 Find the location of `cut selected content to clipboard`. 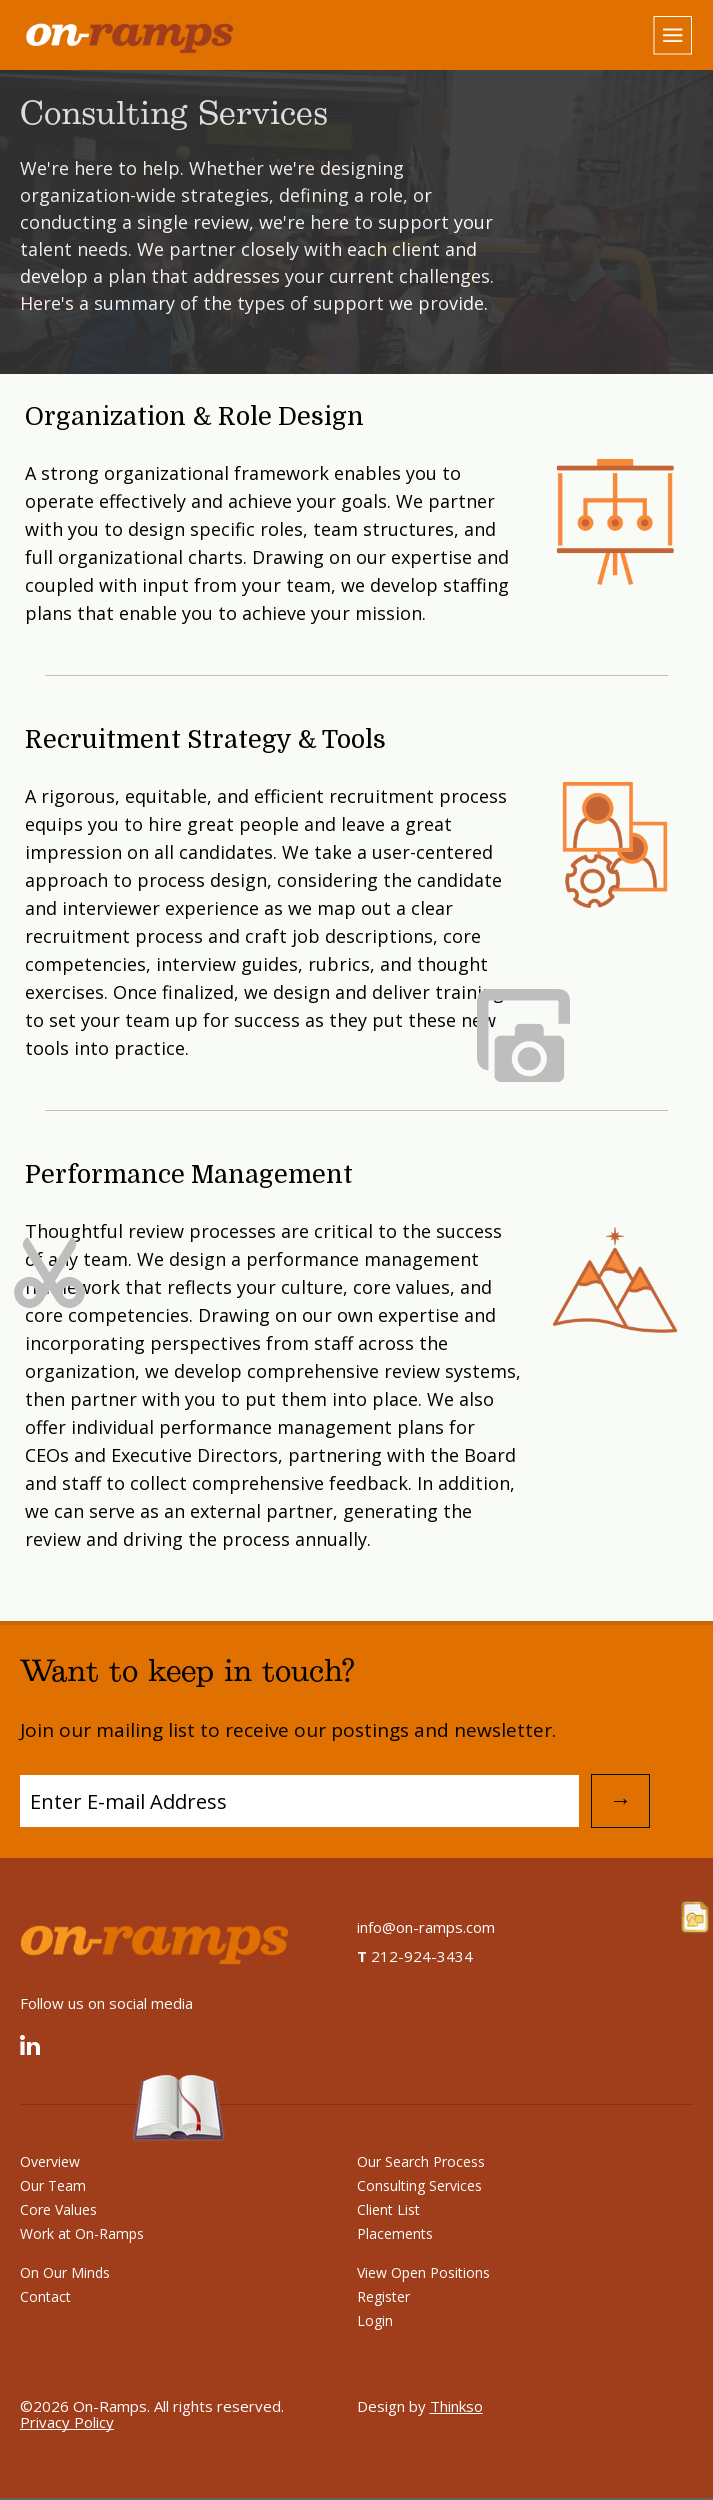

cut selected content to clipboard is located at coordinates (49, 1272).